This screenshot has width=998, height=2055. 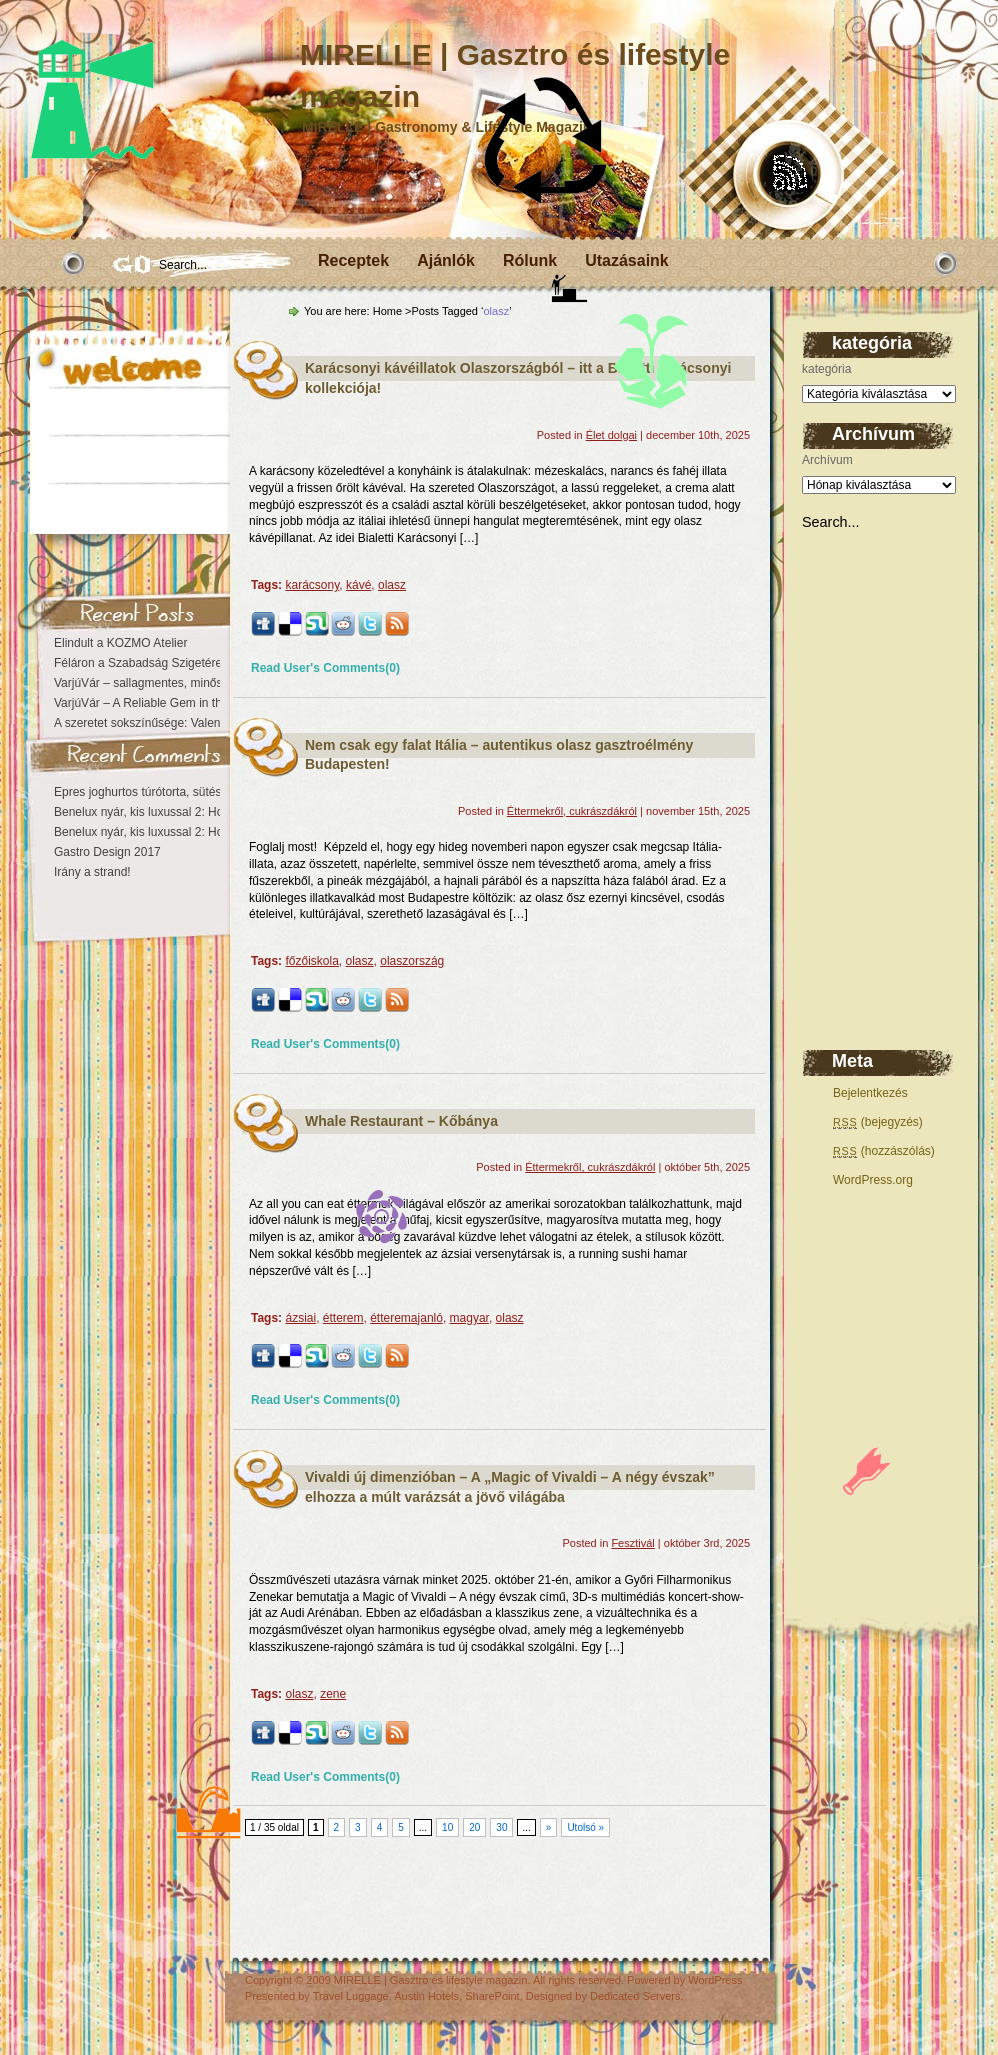 I want to click on navigate to coastal or maritime features, so click(x=94, y=97).